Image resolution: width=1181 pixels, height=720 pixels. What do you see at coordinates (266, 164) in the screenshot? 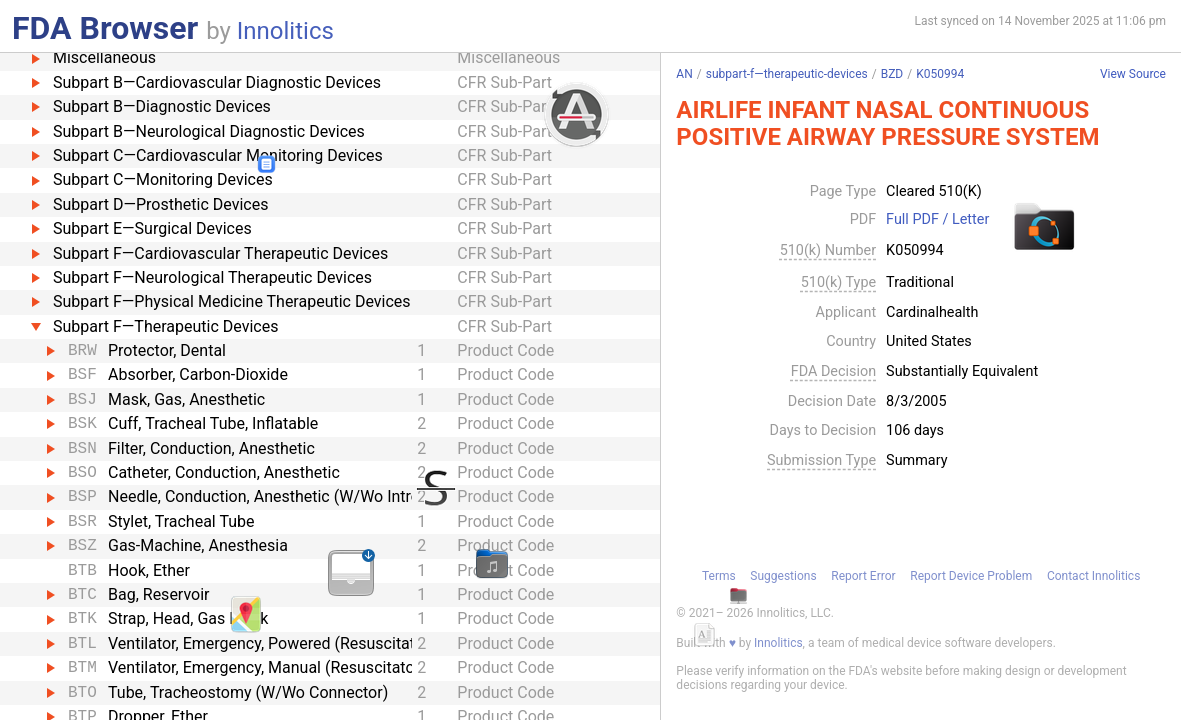
I see `open system actions or shortcuts settings` at bounding box center [266, 164].